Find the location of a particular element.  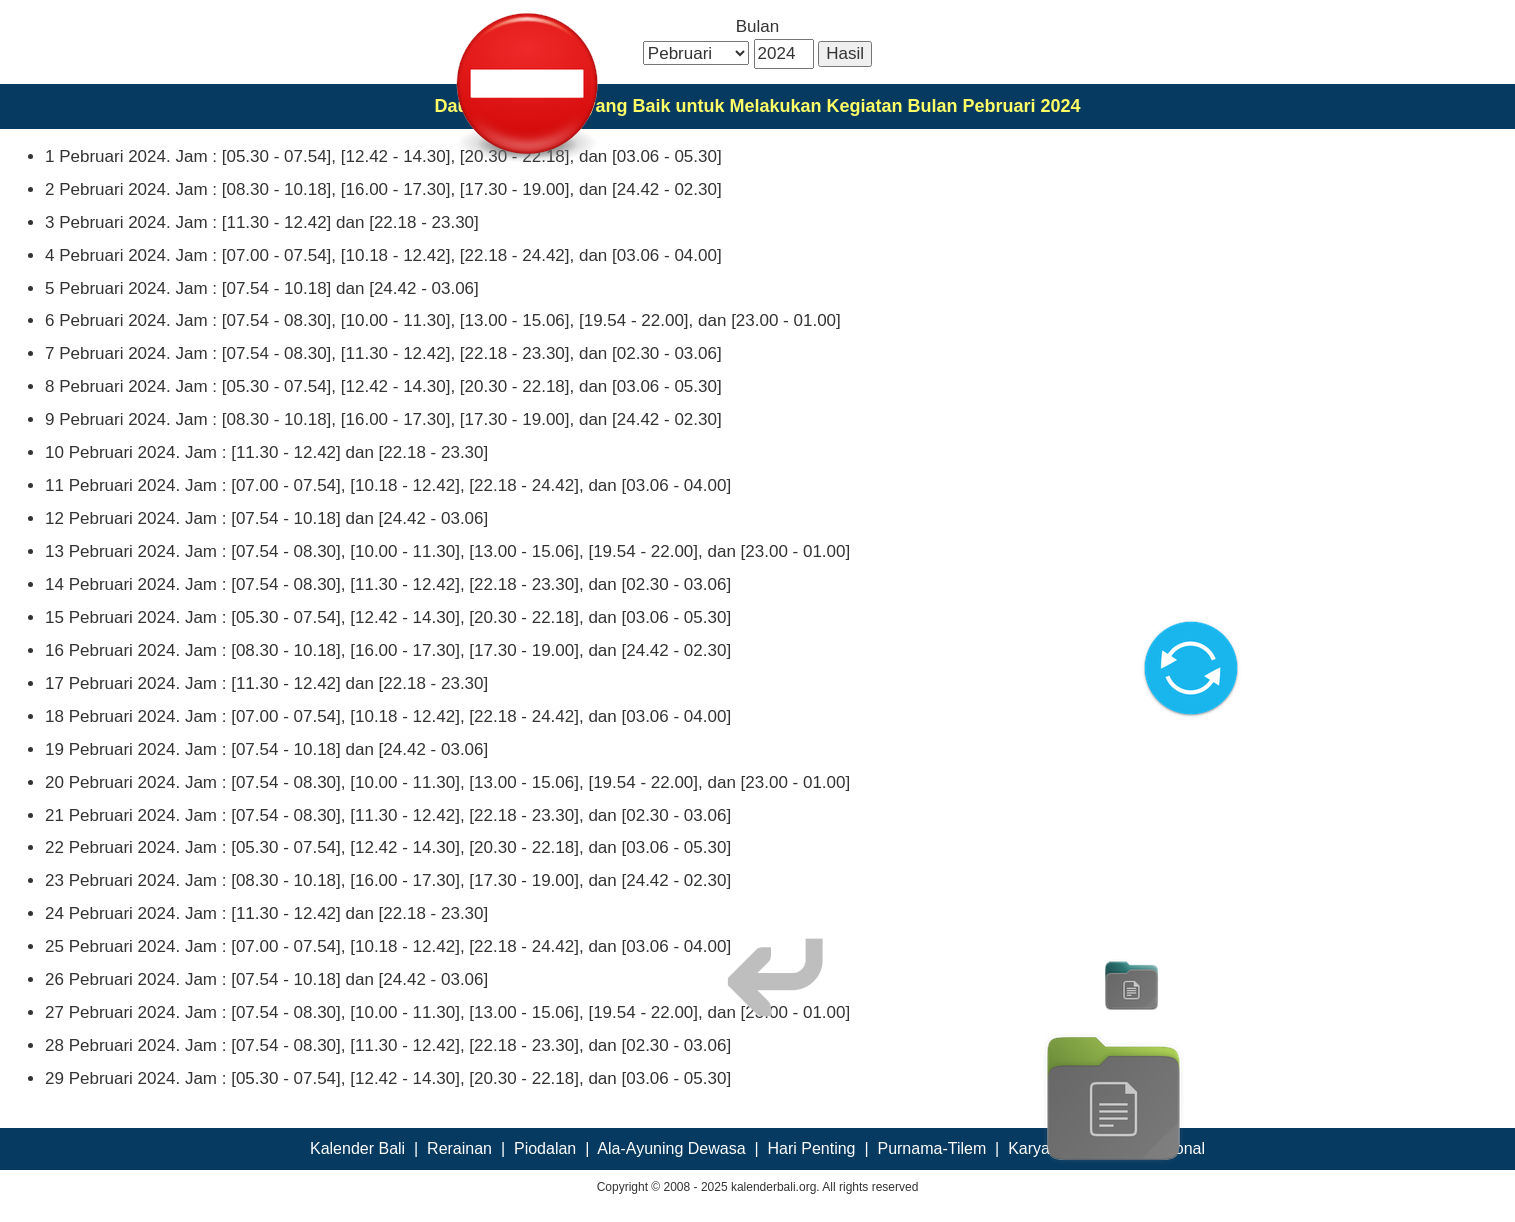

dropbox is currently syncing files is located at coordinates (1191, 668).